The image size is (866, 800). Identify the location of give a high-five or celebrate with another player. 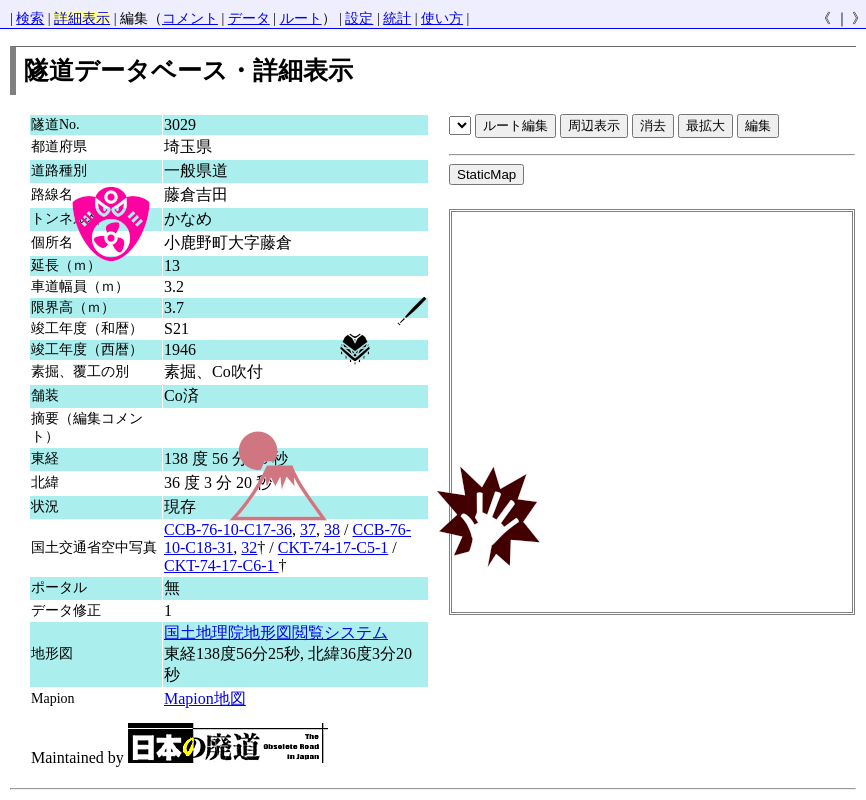
(488, 518).